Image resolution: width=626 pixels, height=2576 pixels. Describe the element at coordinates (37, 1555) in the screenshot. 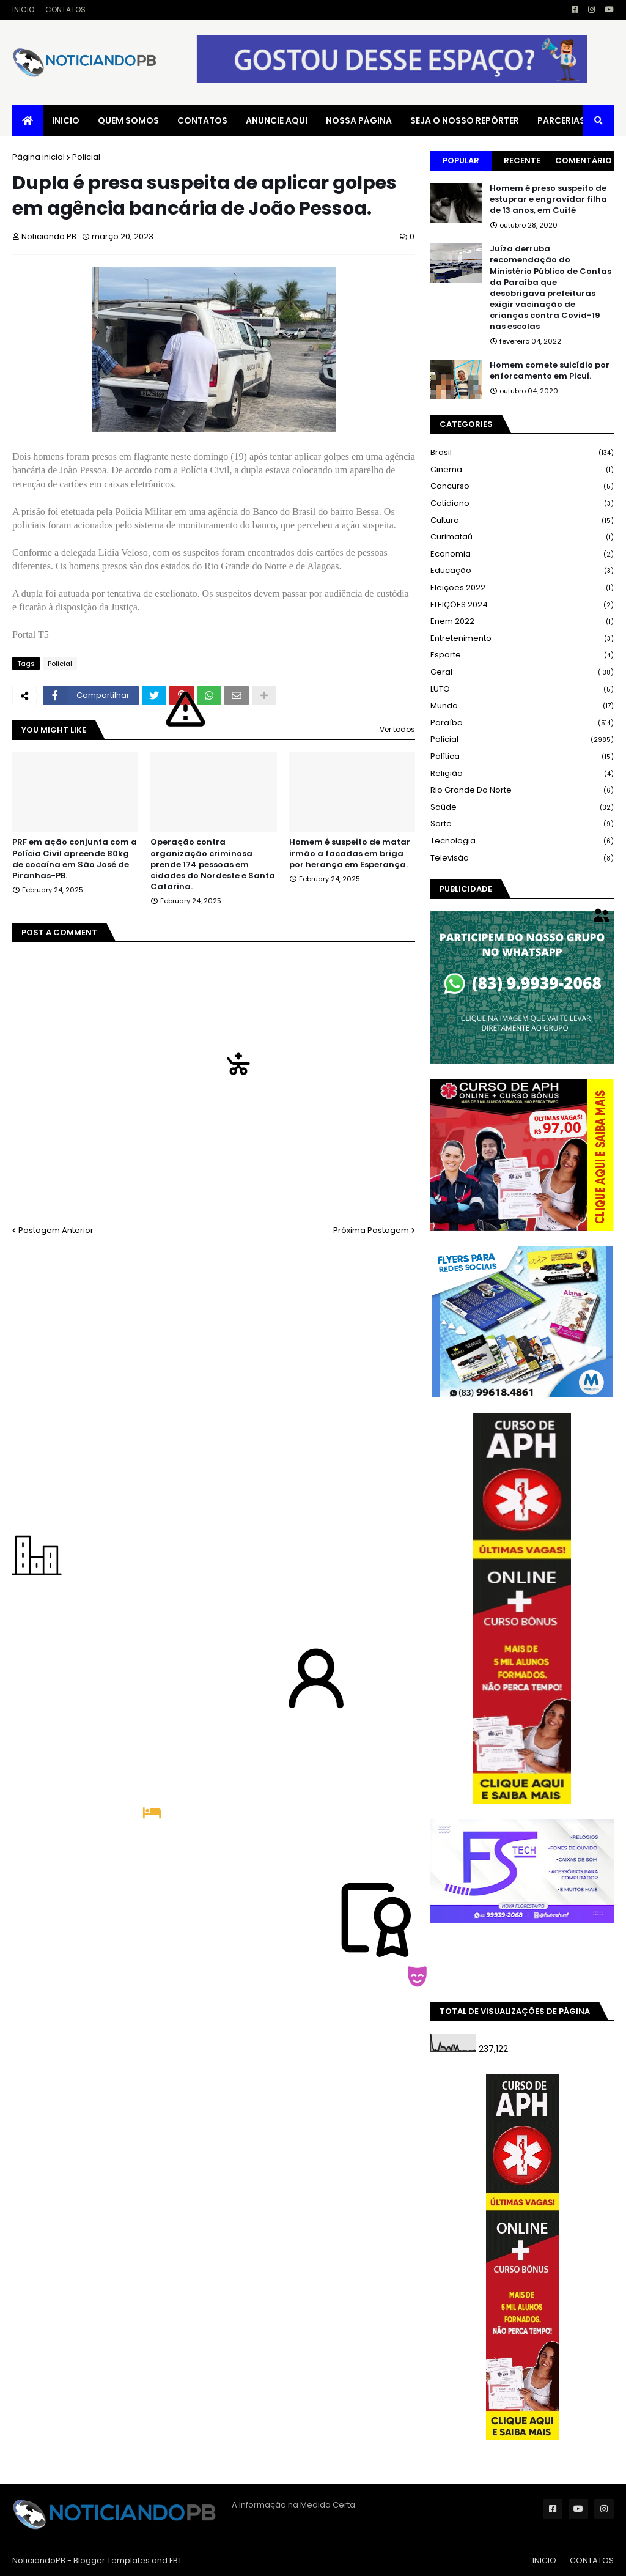

I see `view city or urban locations` at that location.